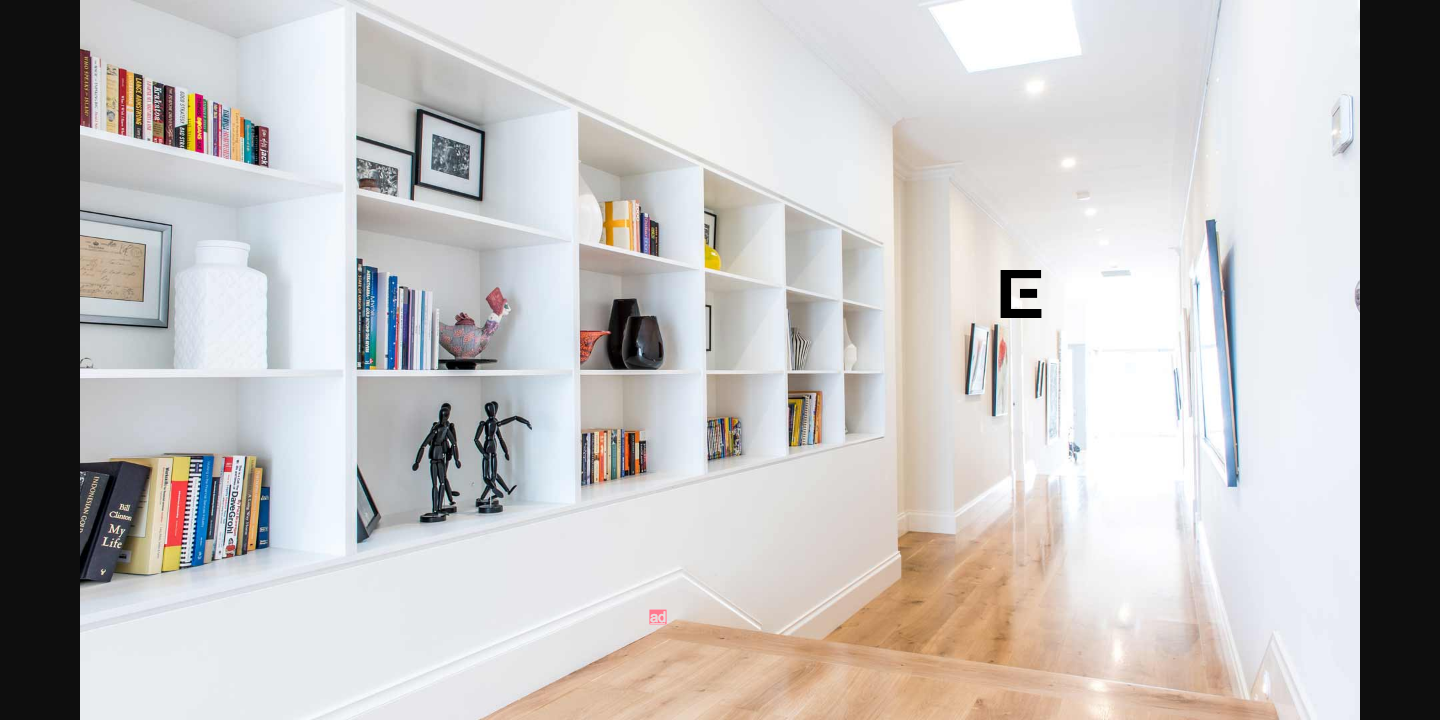  I want to click on Square Enix company logo, so click(1021, 294).